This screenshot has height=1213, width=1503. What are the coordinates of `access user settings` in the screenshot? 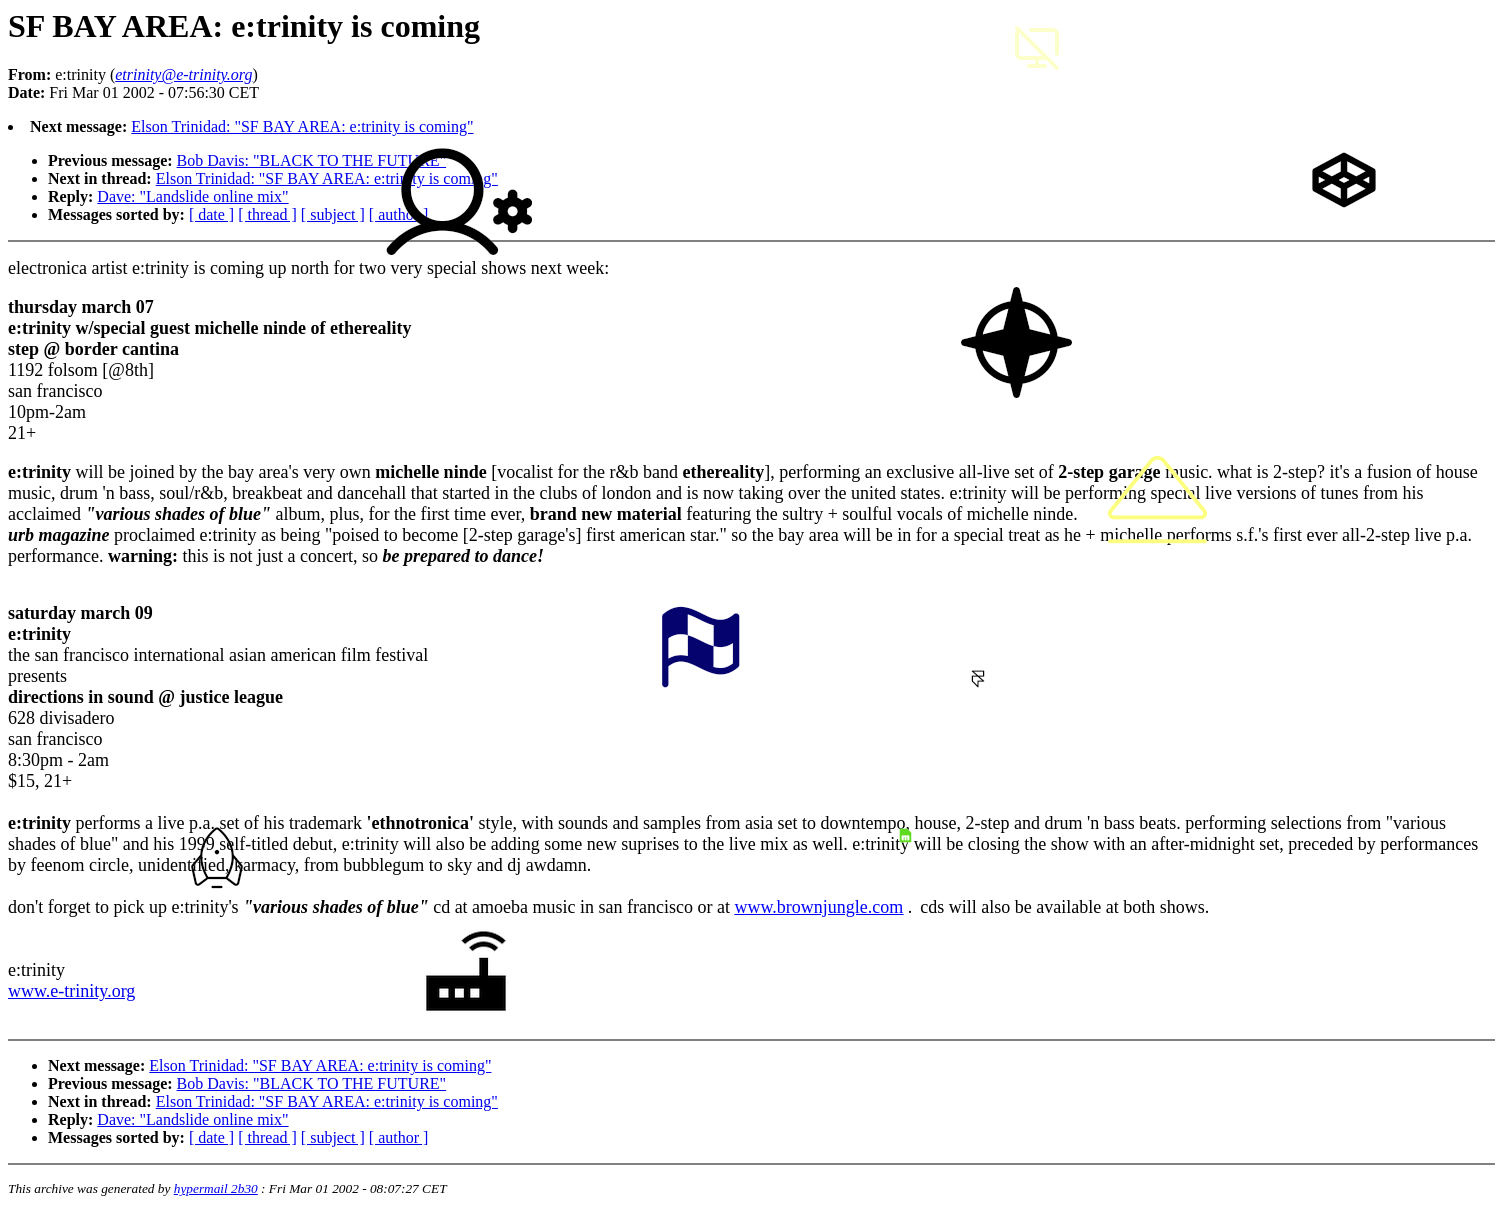 It's located at (454, 206).